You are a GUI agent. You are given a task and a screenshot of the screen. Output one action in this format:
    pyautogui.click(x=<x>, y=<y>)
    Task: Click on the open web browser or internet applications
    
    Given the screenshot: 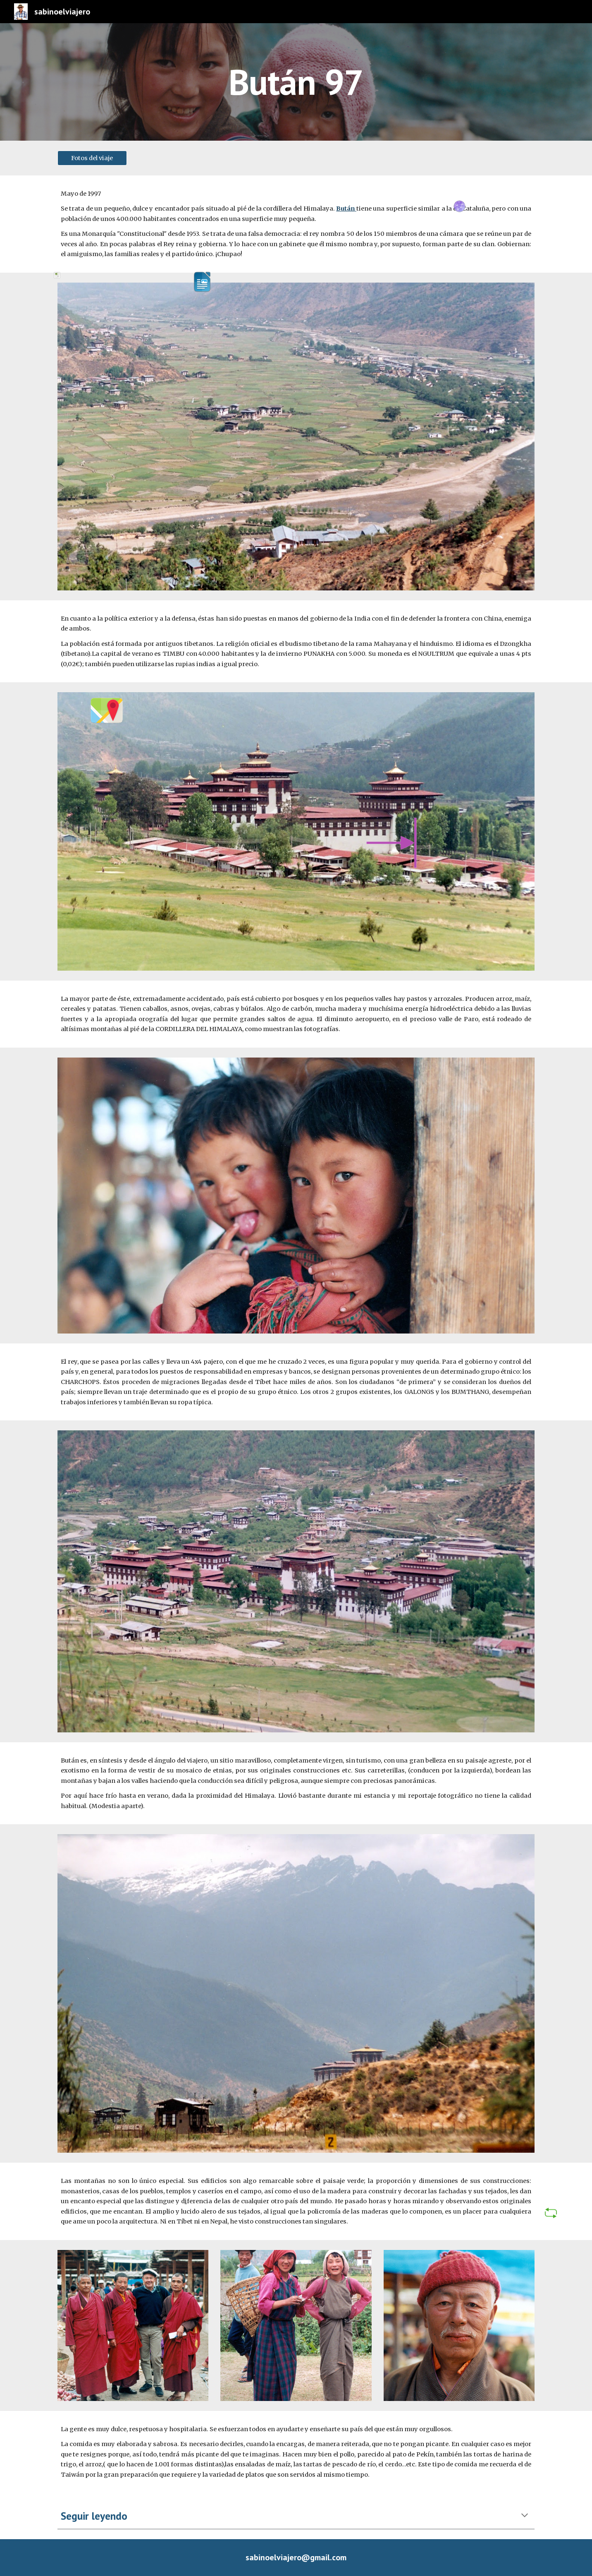 What is the action you would take?
    pyautogui.click(x=459, y=206)
    